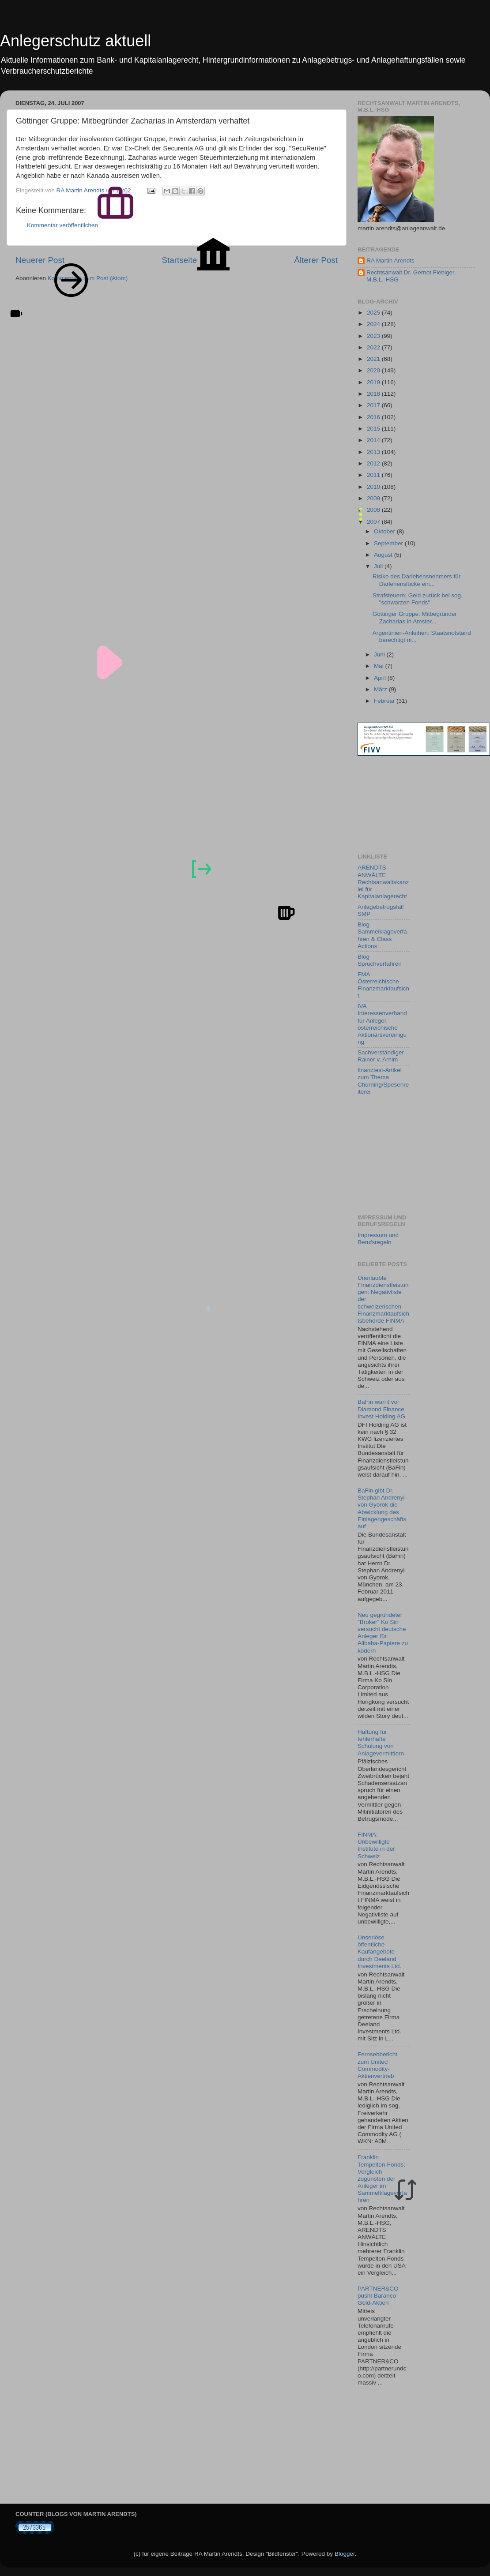  Describe the element at coordinates (208, 1309) in the screenshot. I see `go back to the previous screen` at that location.